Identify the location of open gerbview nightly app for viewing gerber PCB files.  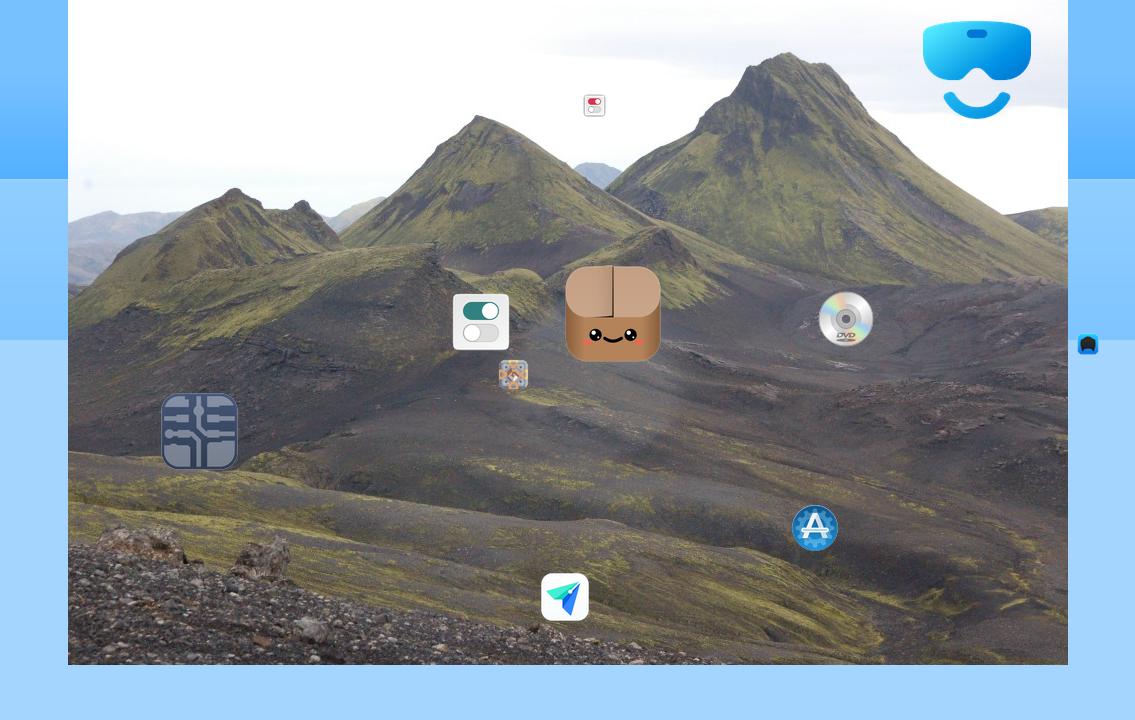
(199, 431).